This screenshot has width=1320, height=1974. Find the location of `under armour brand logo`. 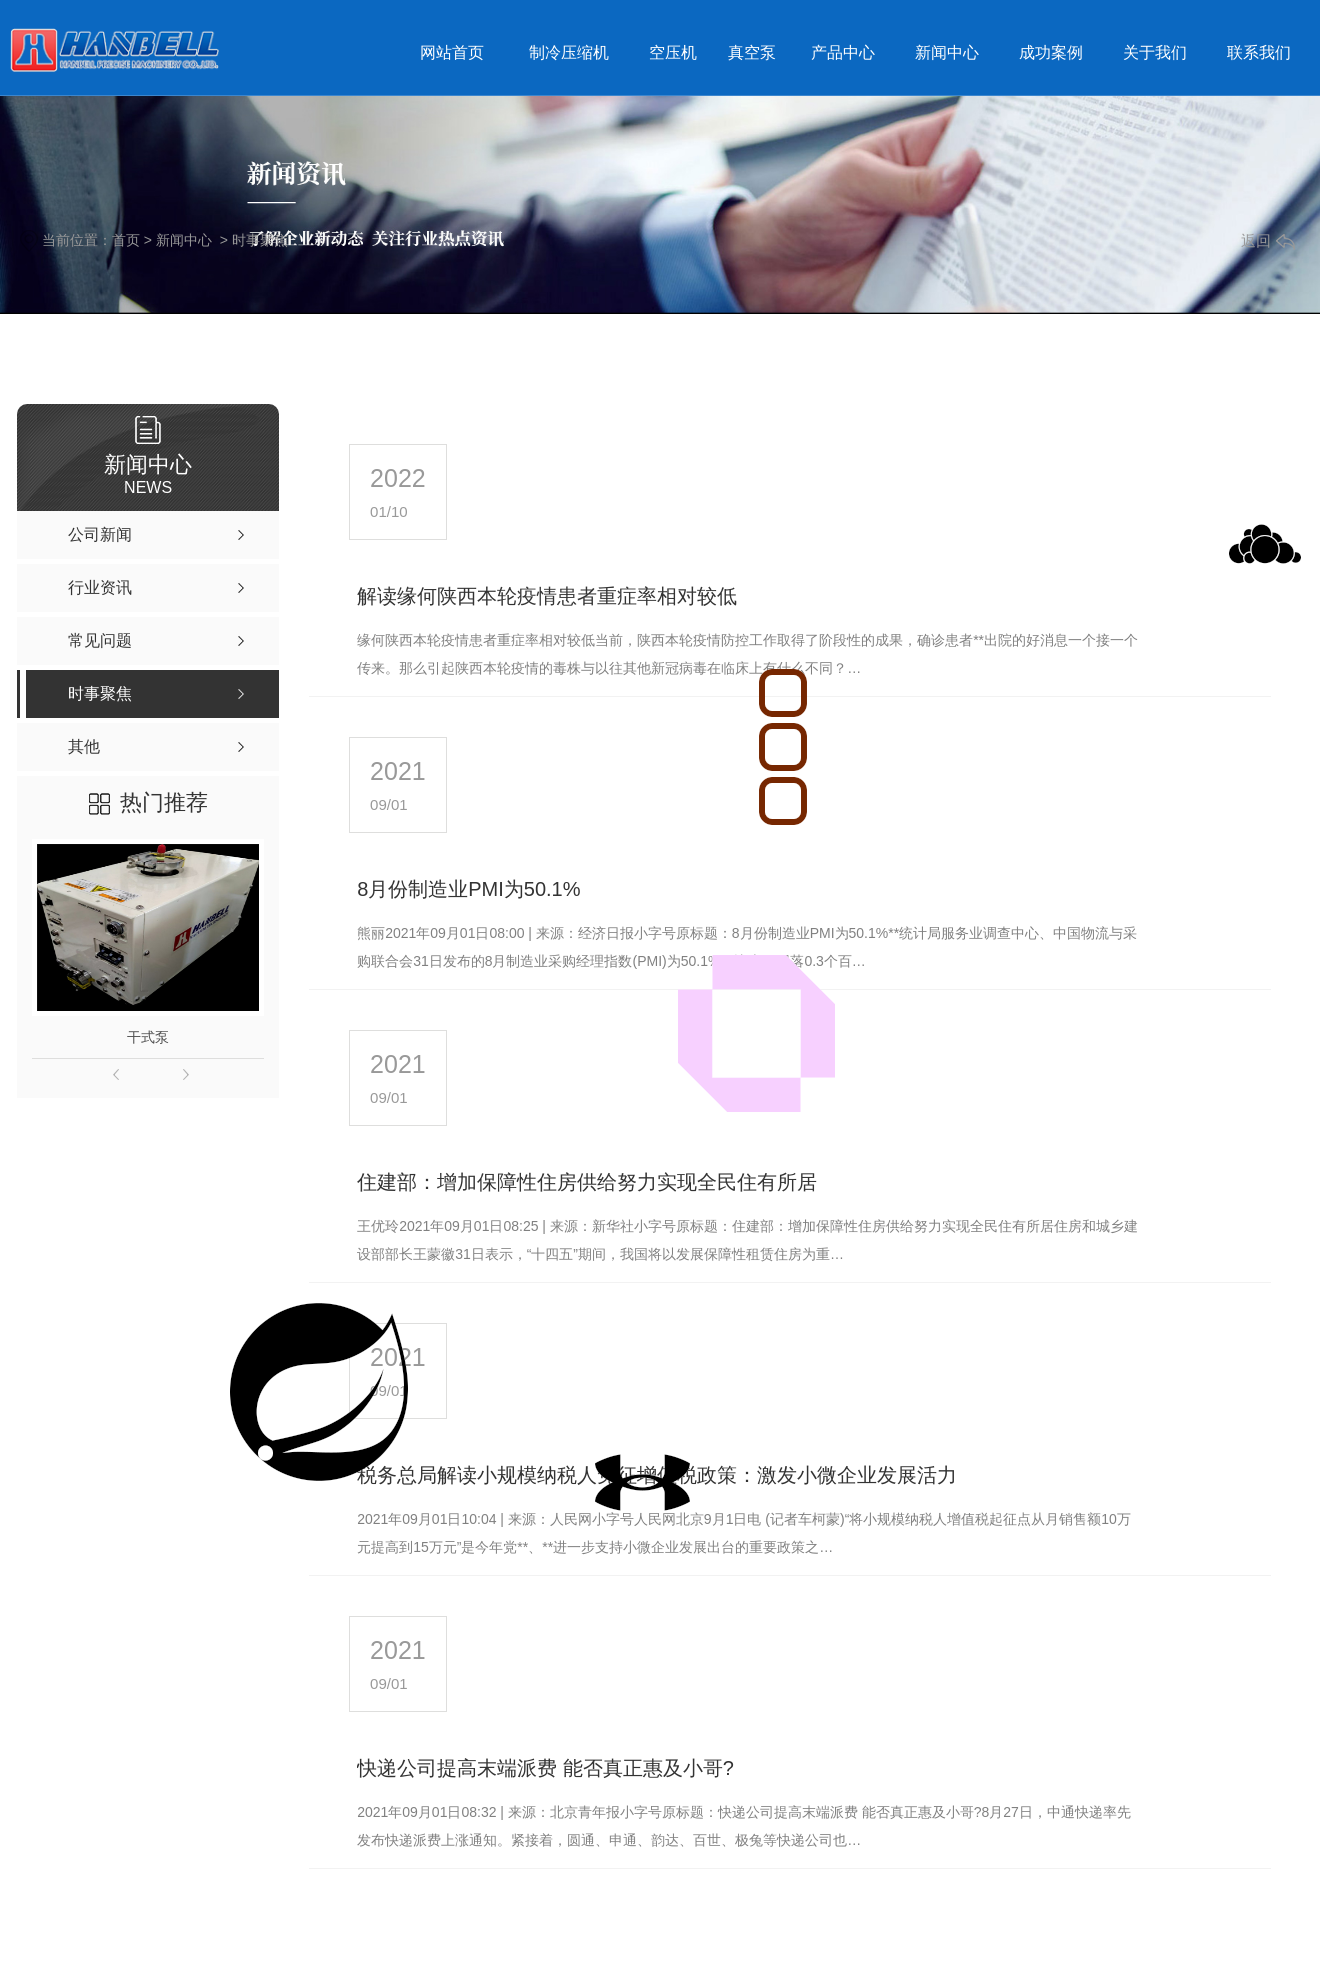

under armour brand logo is located at coordinates (642, 1482).